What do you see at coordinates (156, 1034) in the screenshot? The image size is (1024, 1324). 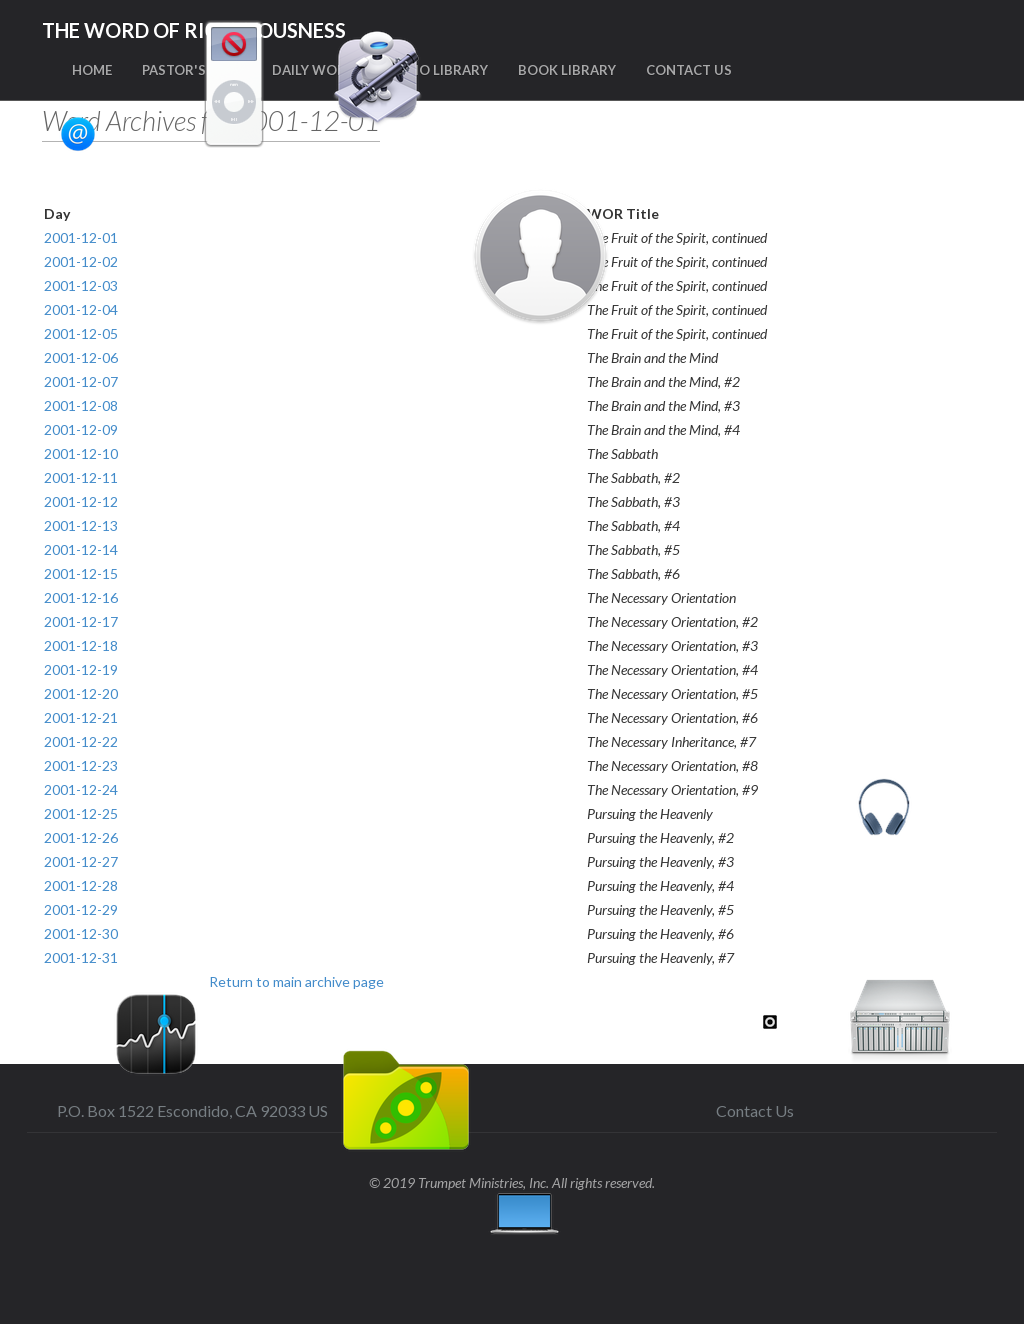 I see `open the stocks app` at bounding box center [156, 1034].